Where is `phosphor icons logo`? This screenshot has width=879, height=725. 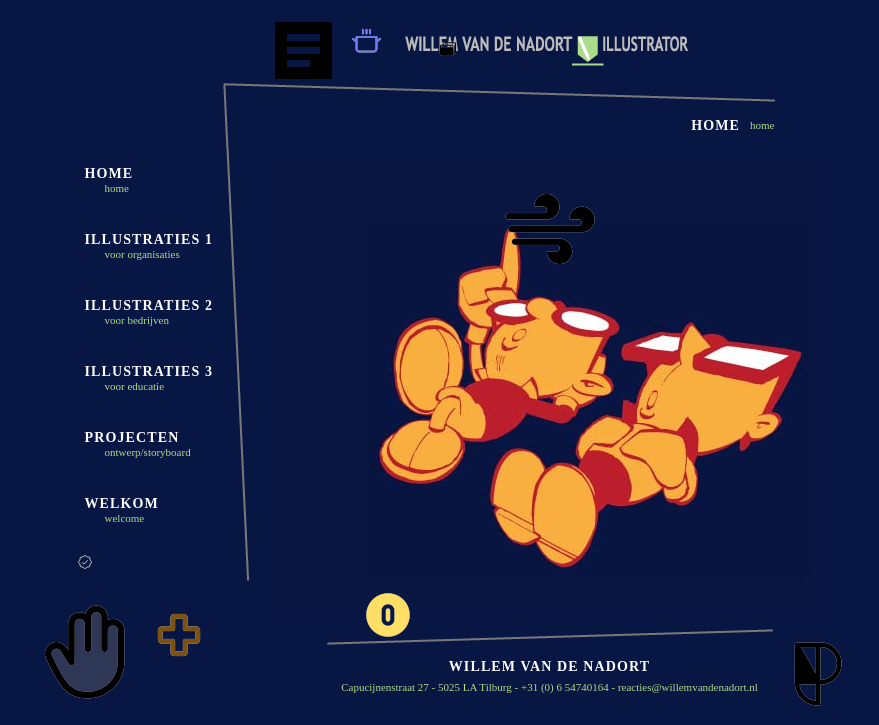 phosphor icons logo is located at coordinates (813, 670).